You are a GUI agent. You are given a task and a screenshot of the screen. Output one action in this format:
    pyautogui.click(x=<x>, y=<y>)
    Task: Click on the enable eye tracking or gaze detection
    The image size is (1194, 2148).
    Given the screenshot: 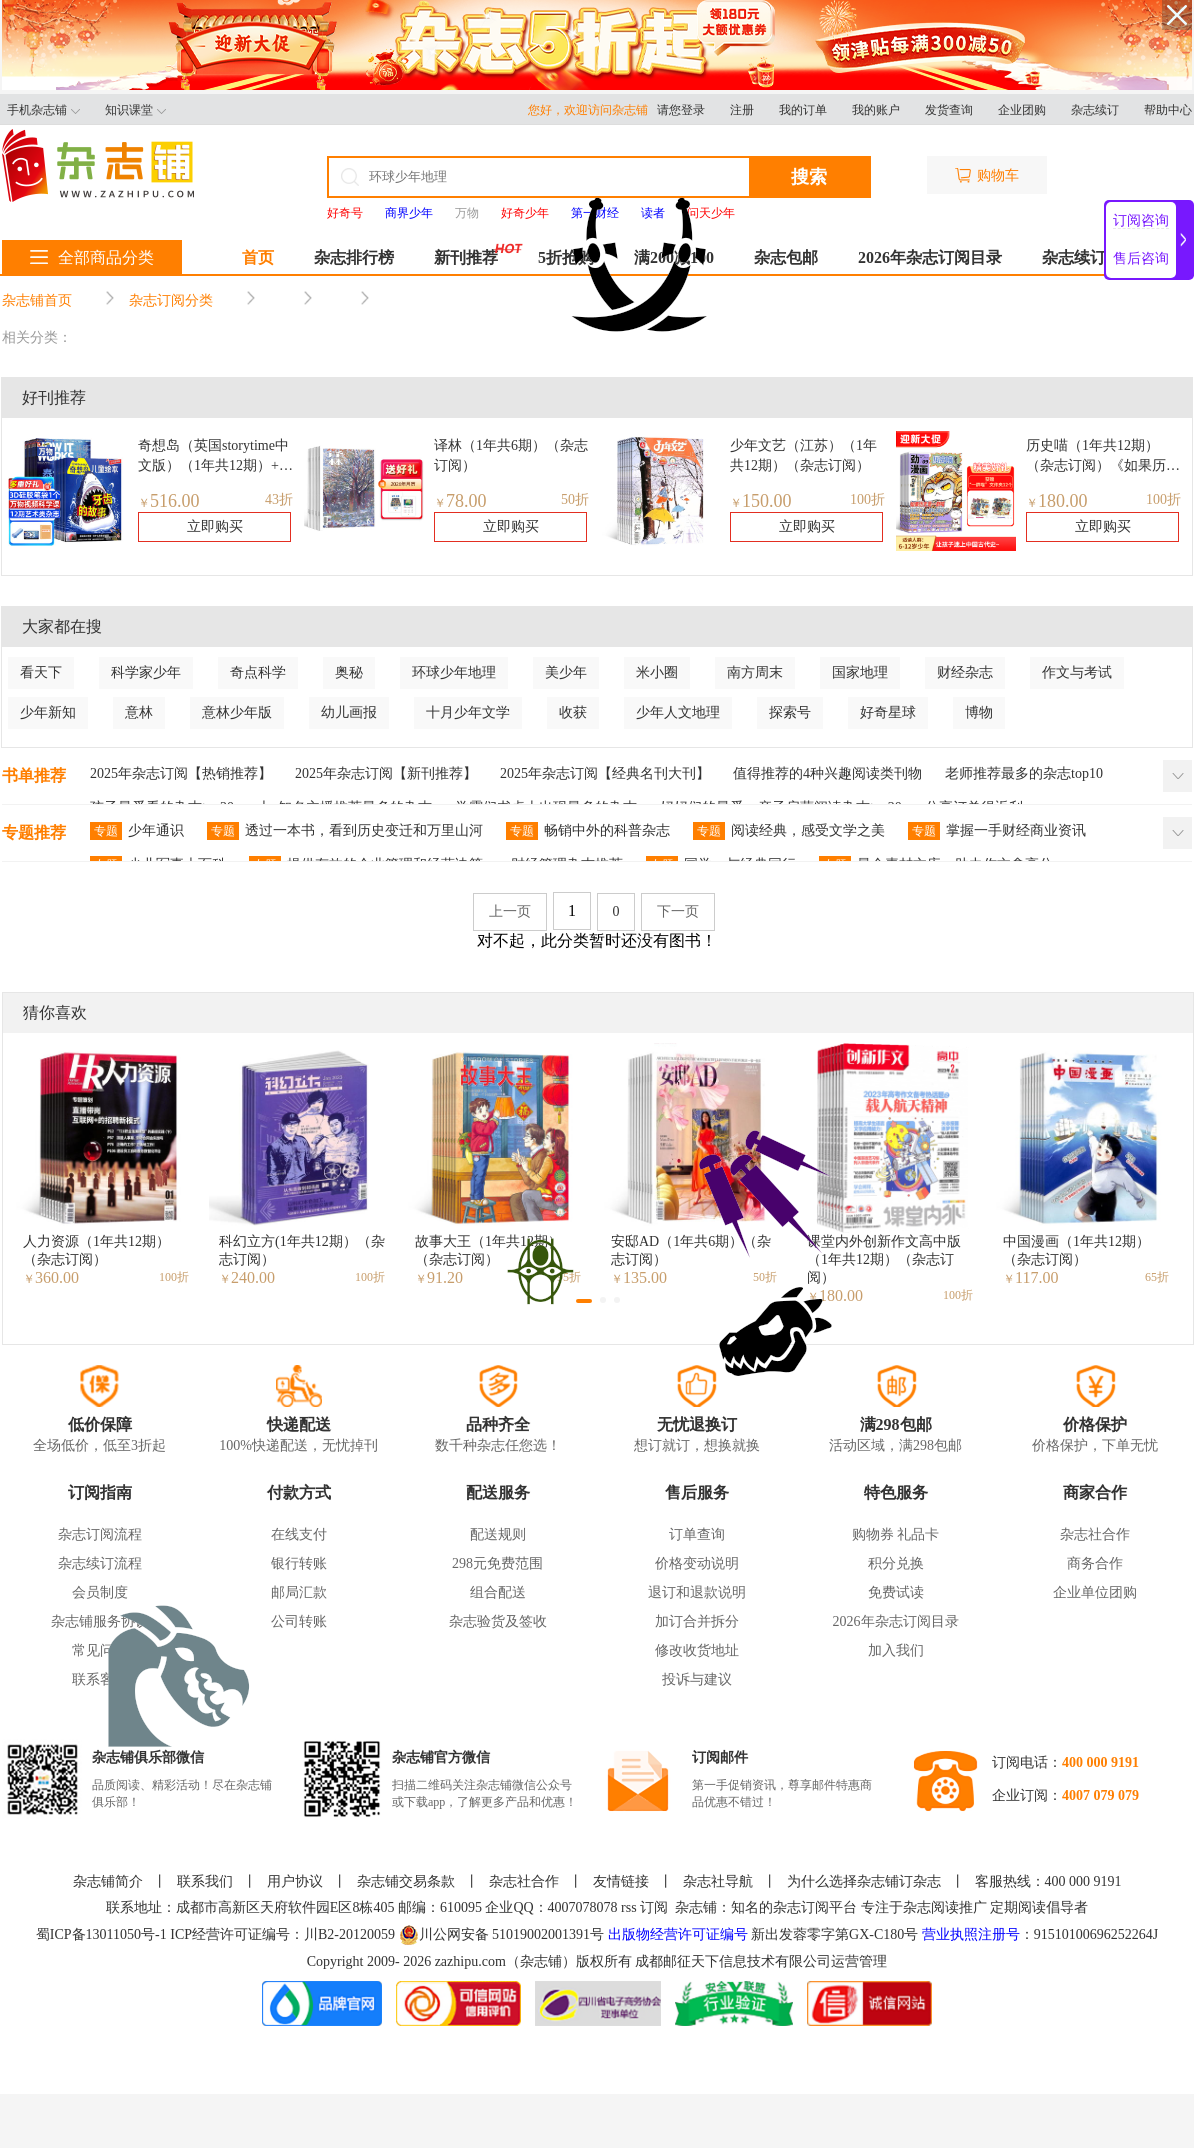 What is the action you would take?
    pyautogui.click(x=540, y=1271)
    